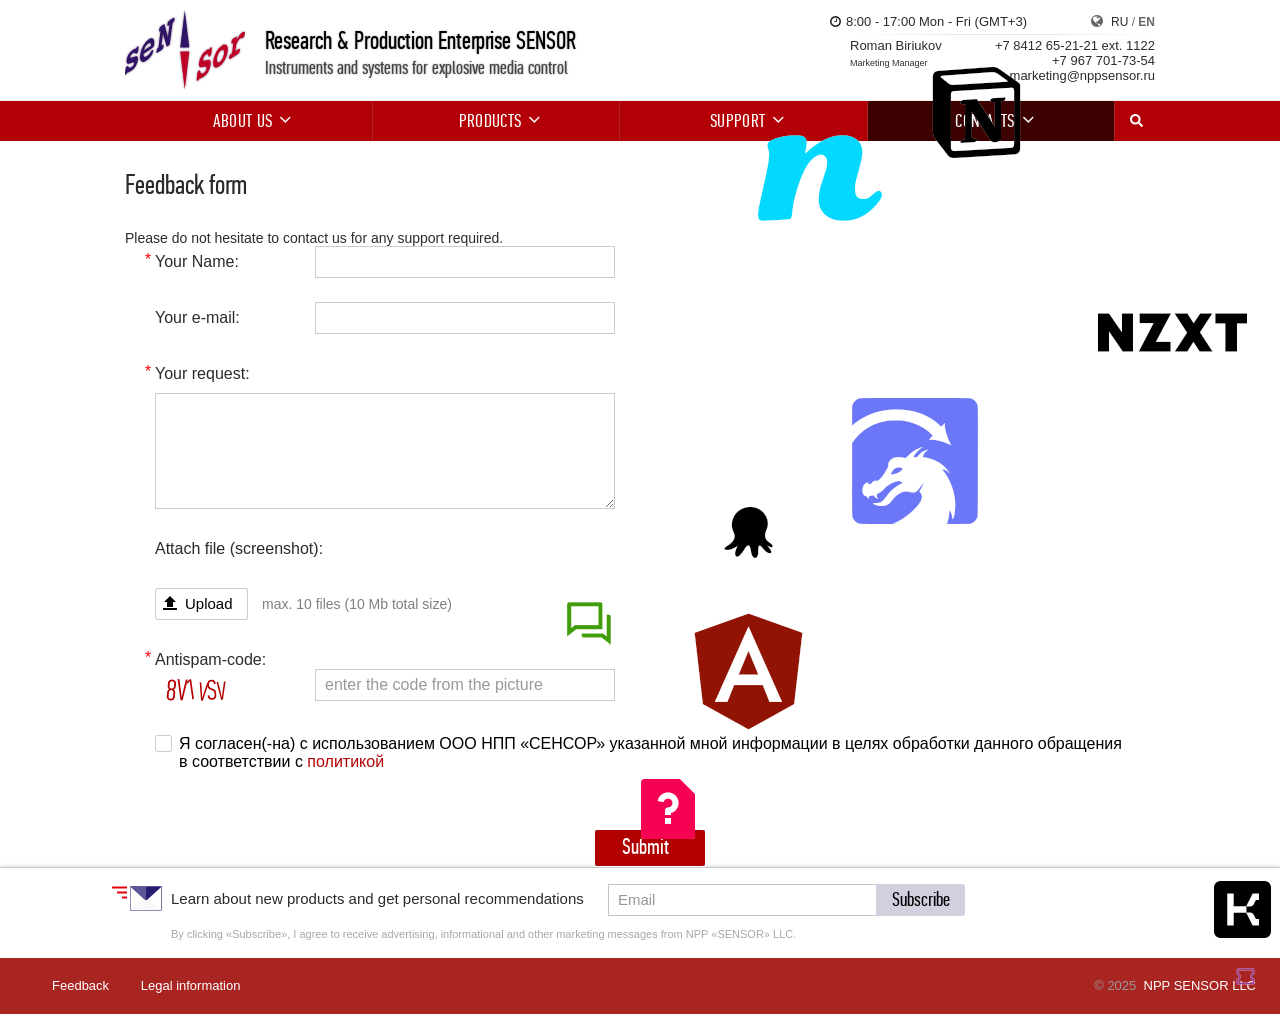 This screenshot has height=1014, width=1280. What do you see at coordinates (1242, 909) in the screenshot?
I see `visit kongregate gaming platform` at bounding box center [1242, 909].